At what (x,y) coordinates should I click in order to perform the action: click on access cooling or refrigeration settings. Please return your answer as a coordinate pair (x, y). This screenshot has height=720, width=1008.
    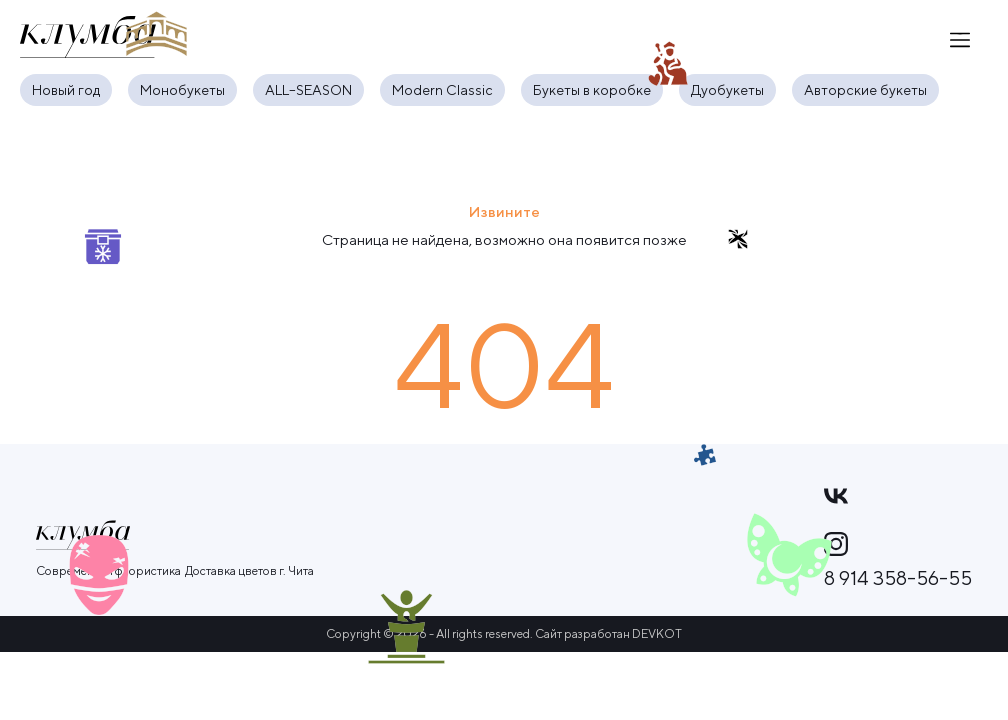
    Looking at the image, I should click on (103, 246).